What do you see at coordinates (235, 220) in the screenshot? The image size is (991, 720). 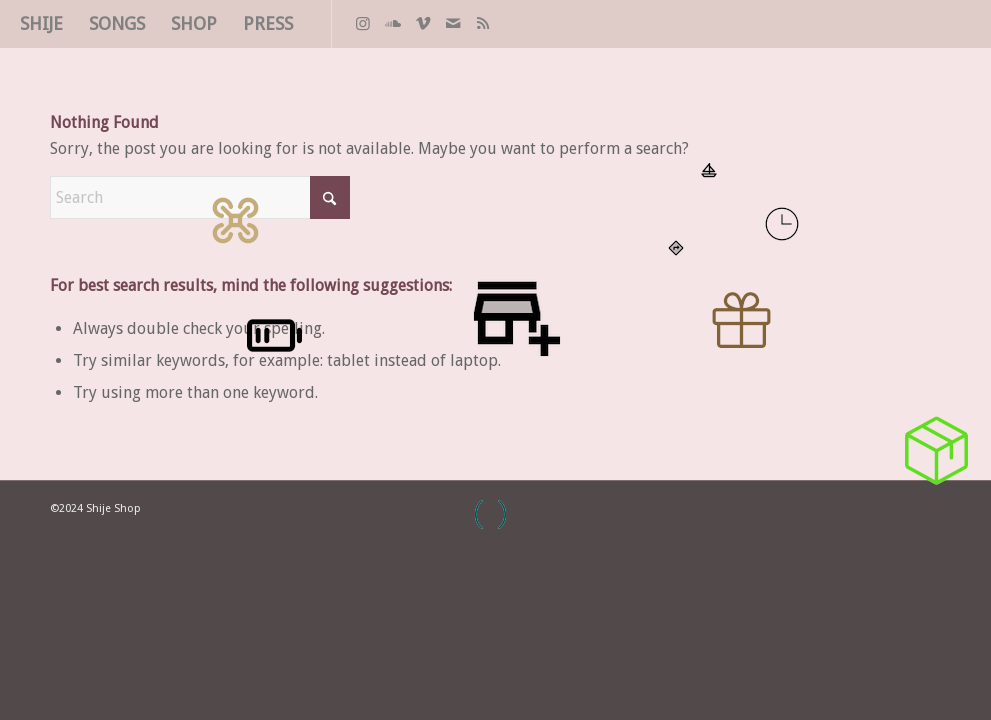 I see `access drone controls` at bounding box center [235, 220].